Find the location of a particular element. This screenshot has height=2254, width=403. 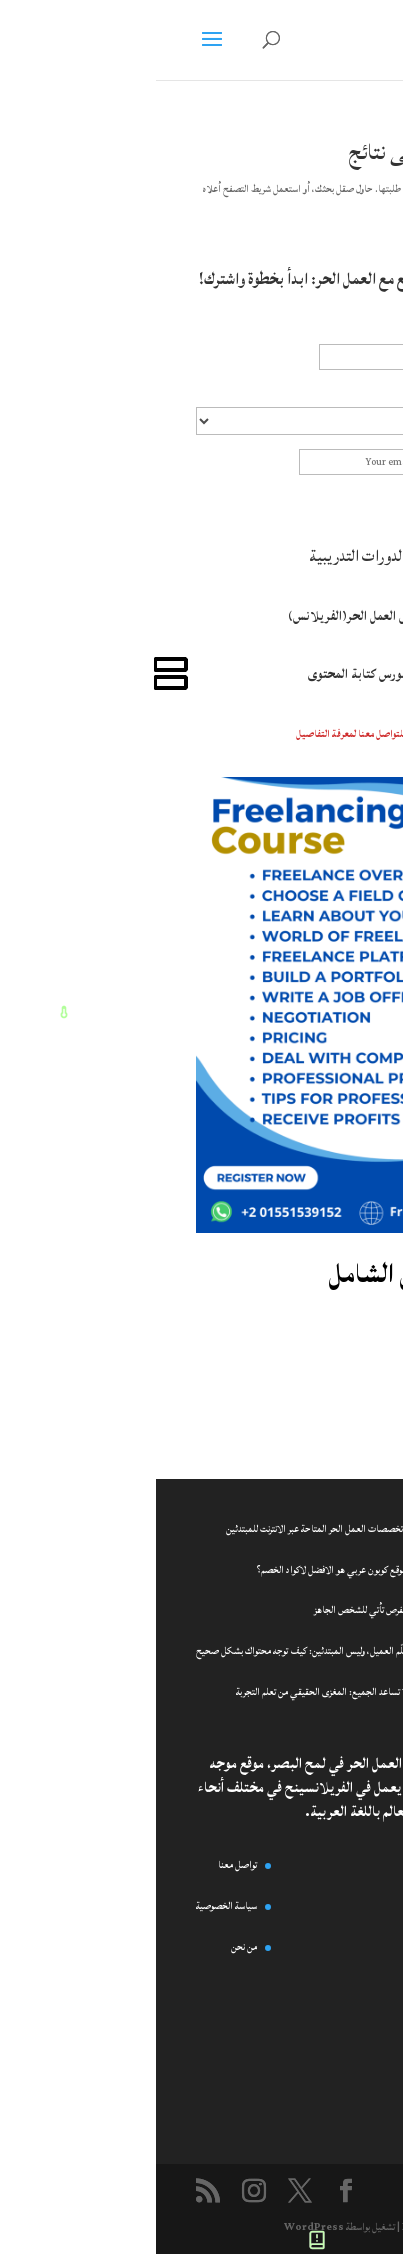

indicates an alert or notification related to a book or reading item is located at coordinates (317, 2240).